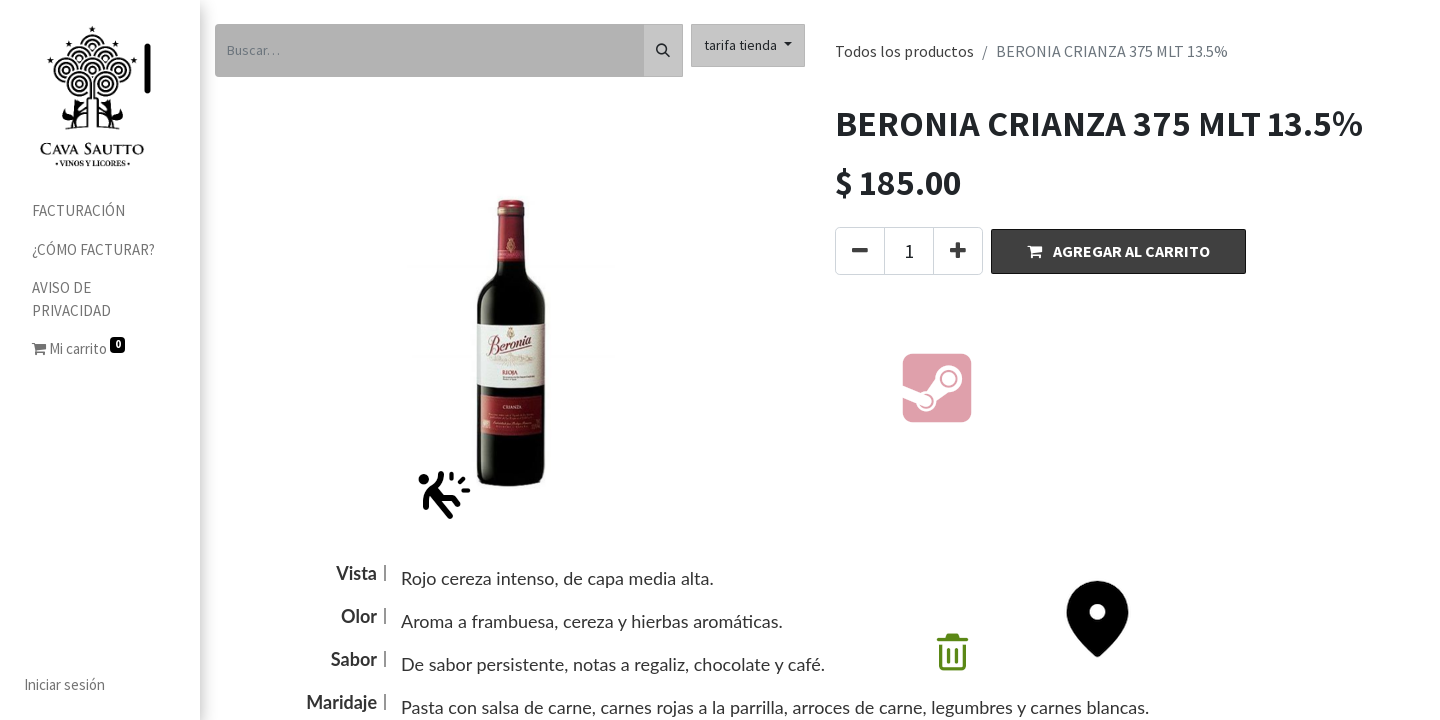 The width and height of the screenshot is (1440, 720). Describe the element at coordinates (937, 388) in the screenshot. I see `open steam gaming platform` at that location.